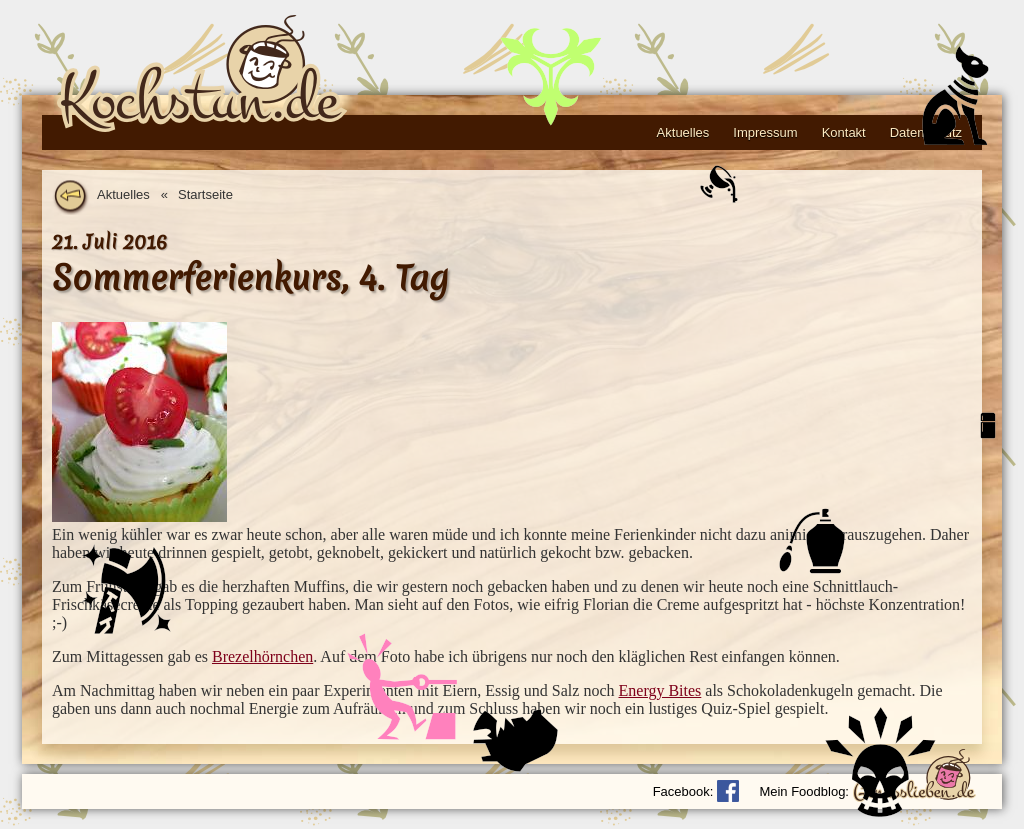  Describe the element at coordinates (126, 588) in the screenshot. I see `equip a magic or enchanted axe weapon` at that location.